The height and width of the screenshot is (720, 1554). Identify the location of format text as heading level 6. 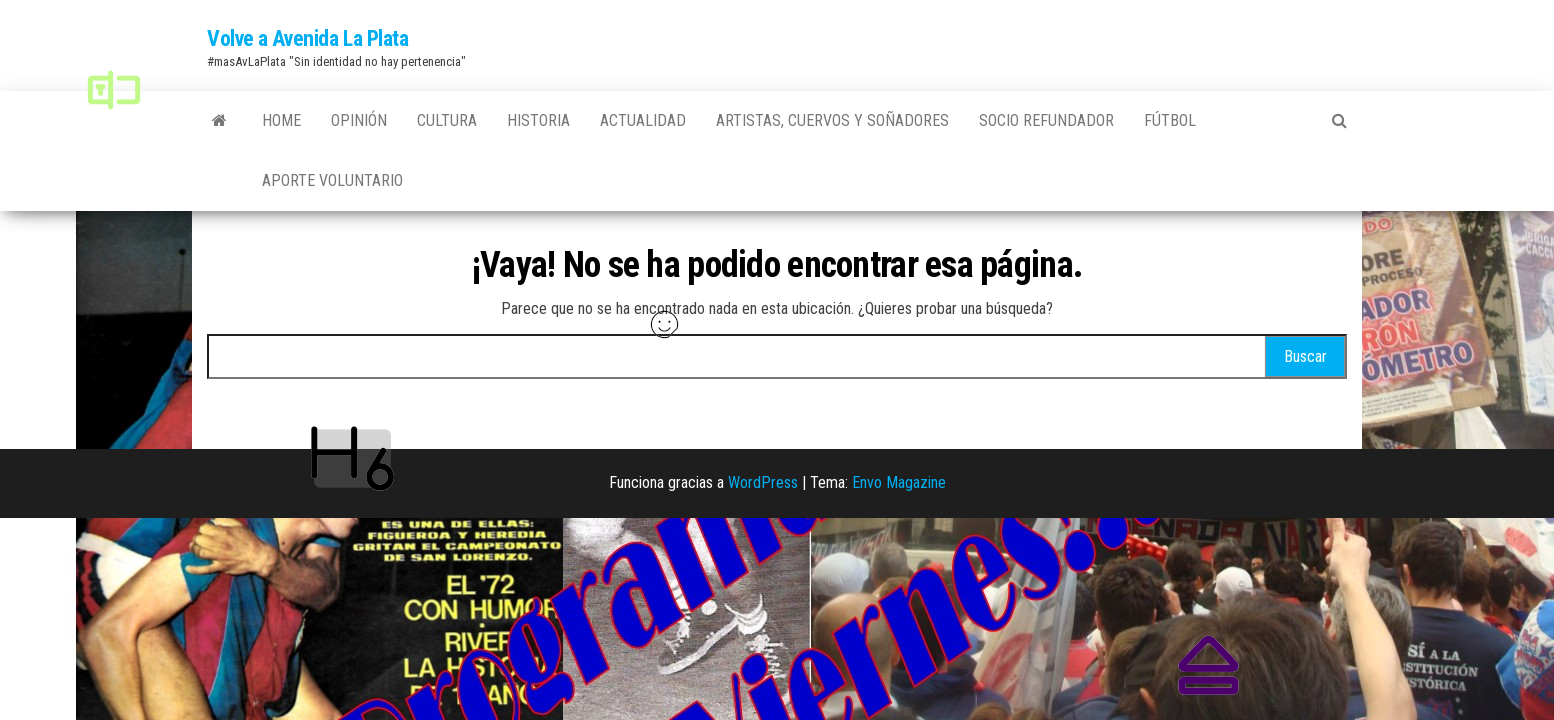
(348, 457).